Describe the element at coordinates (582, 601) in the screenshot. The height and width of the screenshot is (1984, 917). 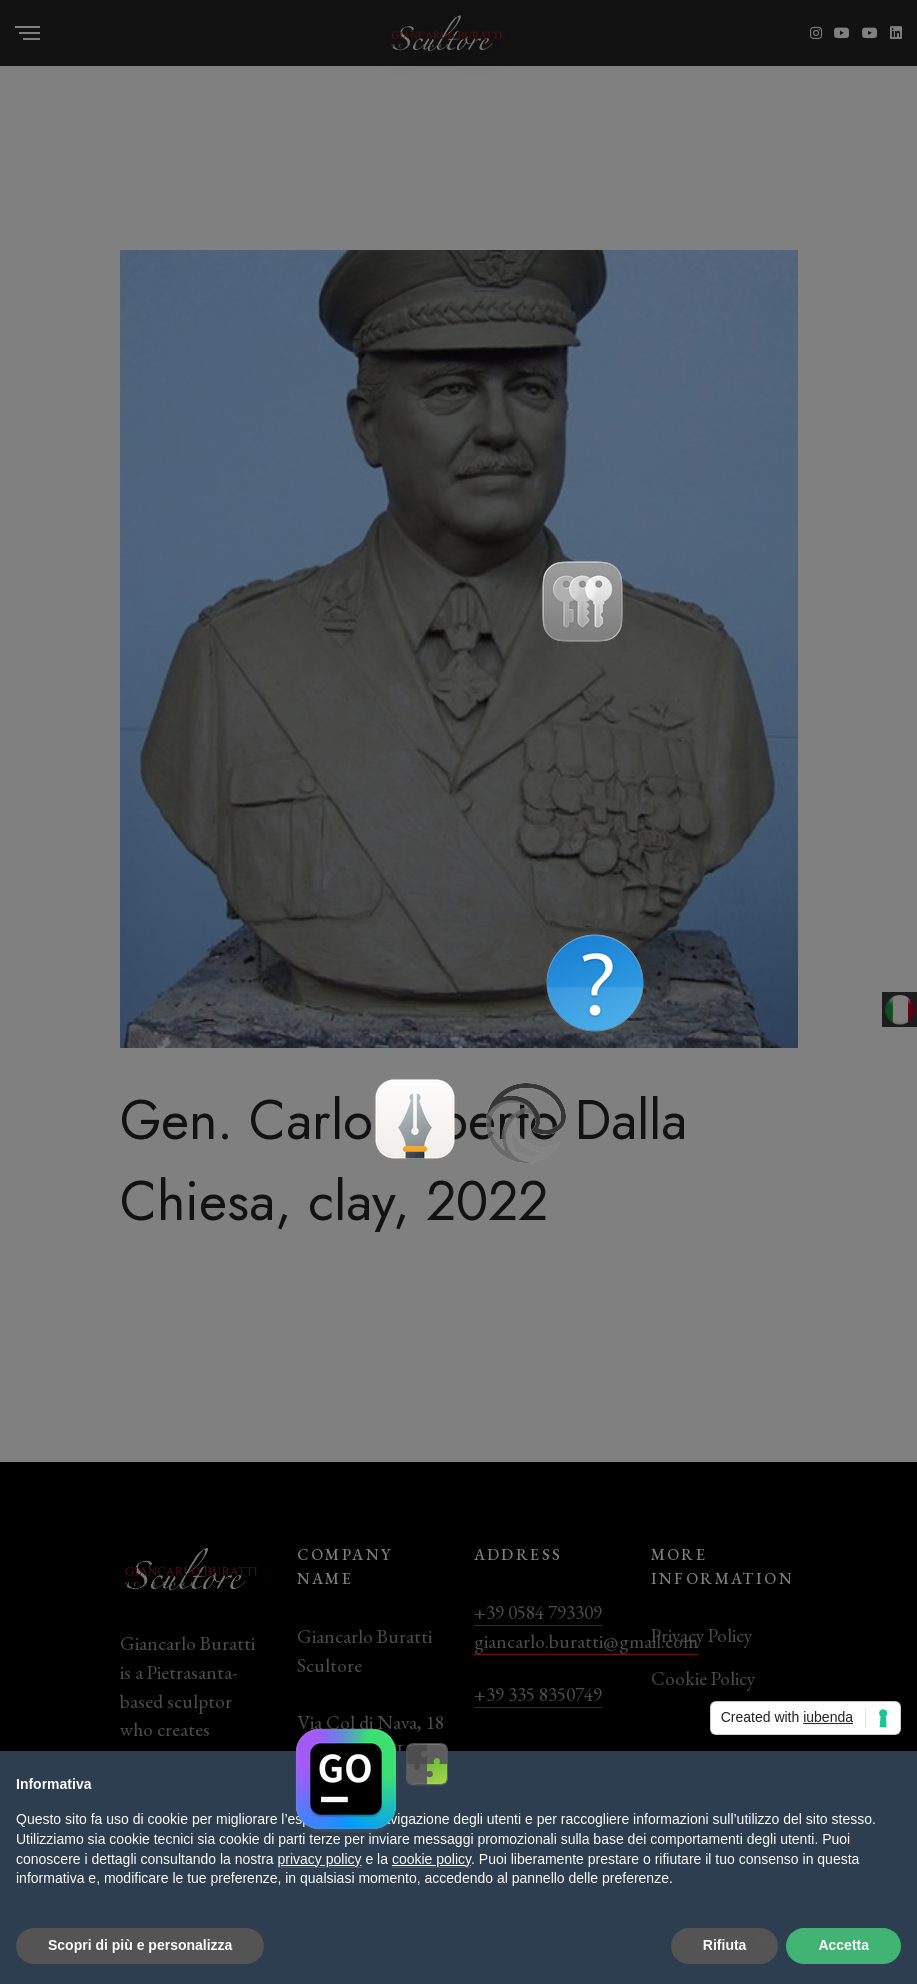
I see `open the passwords app to manage saved credentials` at that location.